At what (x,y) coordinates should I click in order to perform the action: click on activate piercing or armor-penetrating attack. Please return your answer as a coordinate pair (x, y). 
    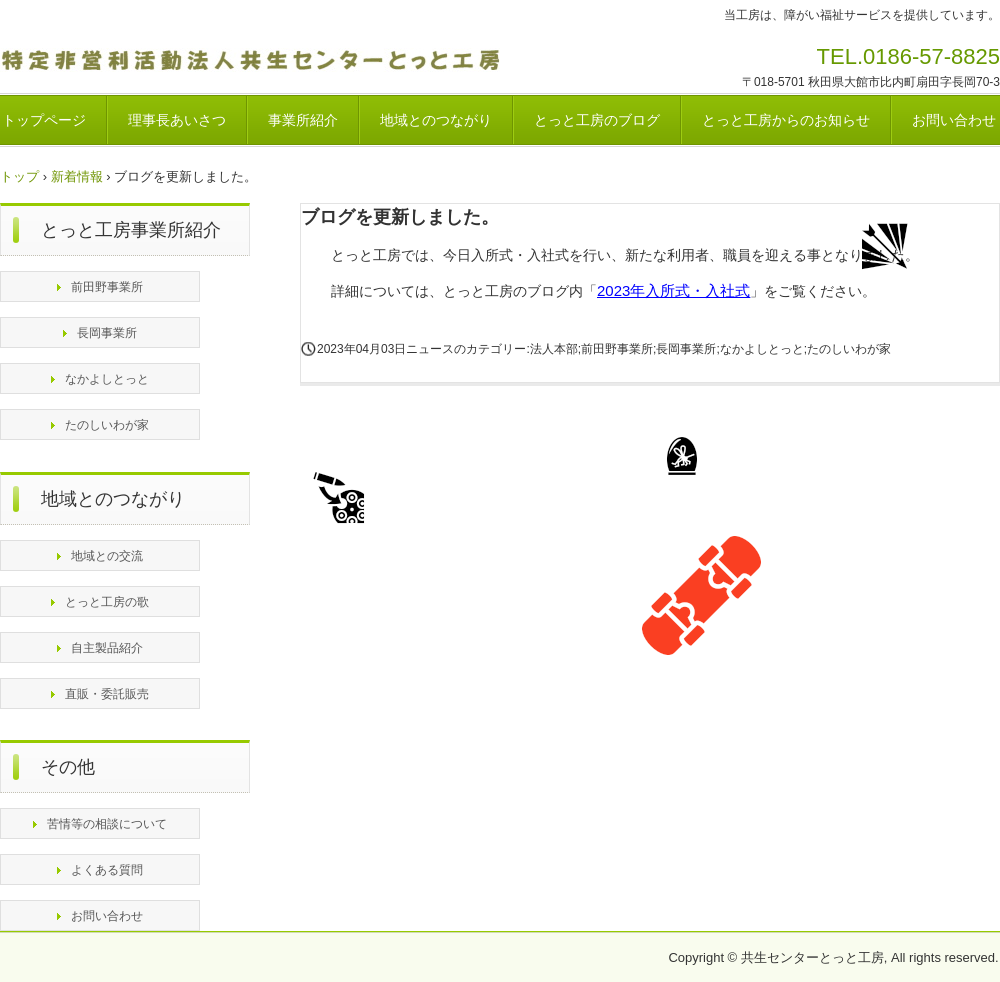
    Looking at the image, I should click on (884, 246).